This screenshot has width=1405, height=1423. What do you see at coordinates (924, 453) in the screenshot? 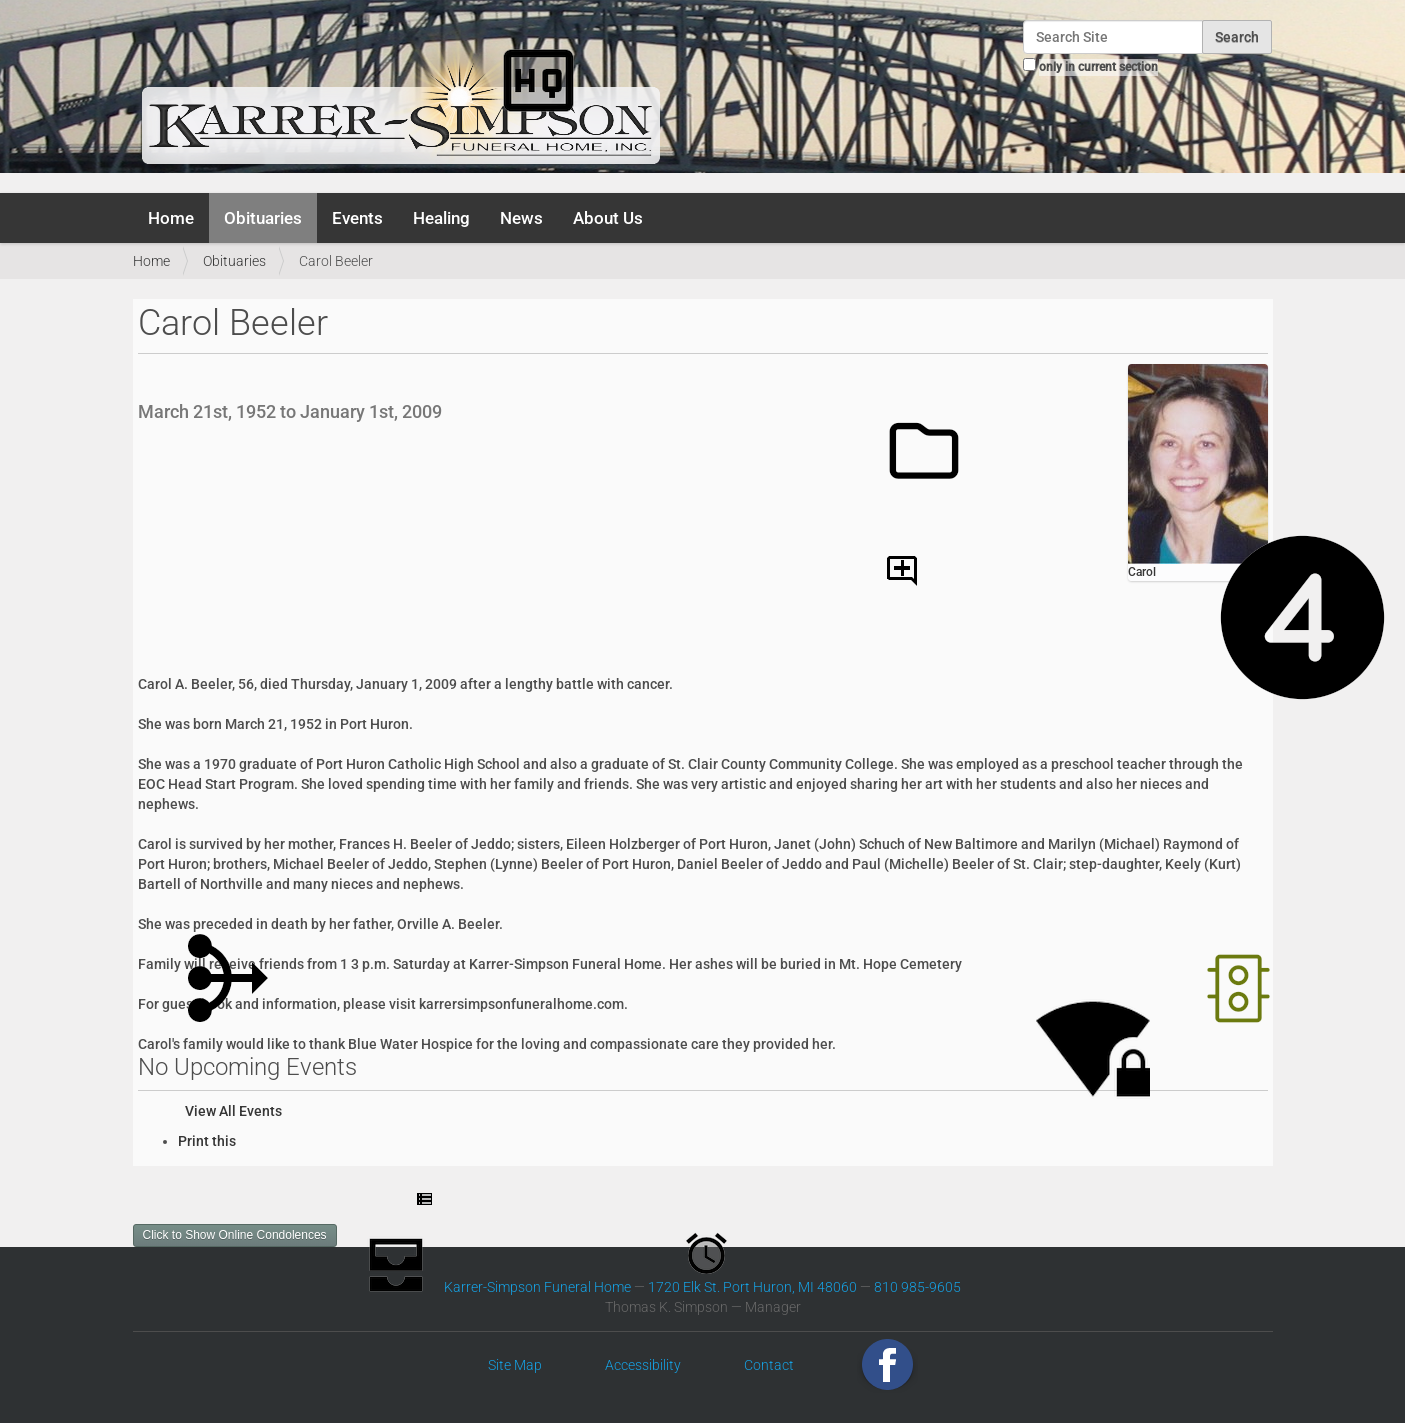
I see `open folder to view files` at bounding box center [924, 453].